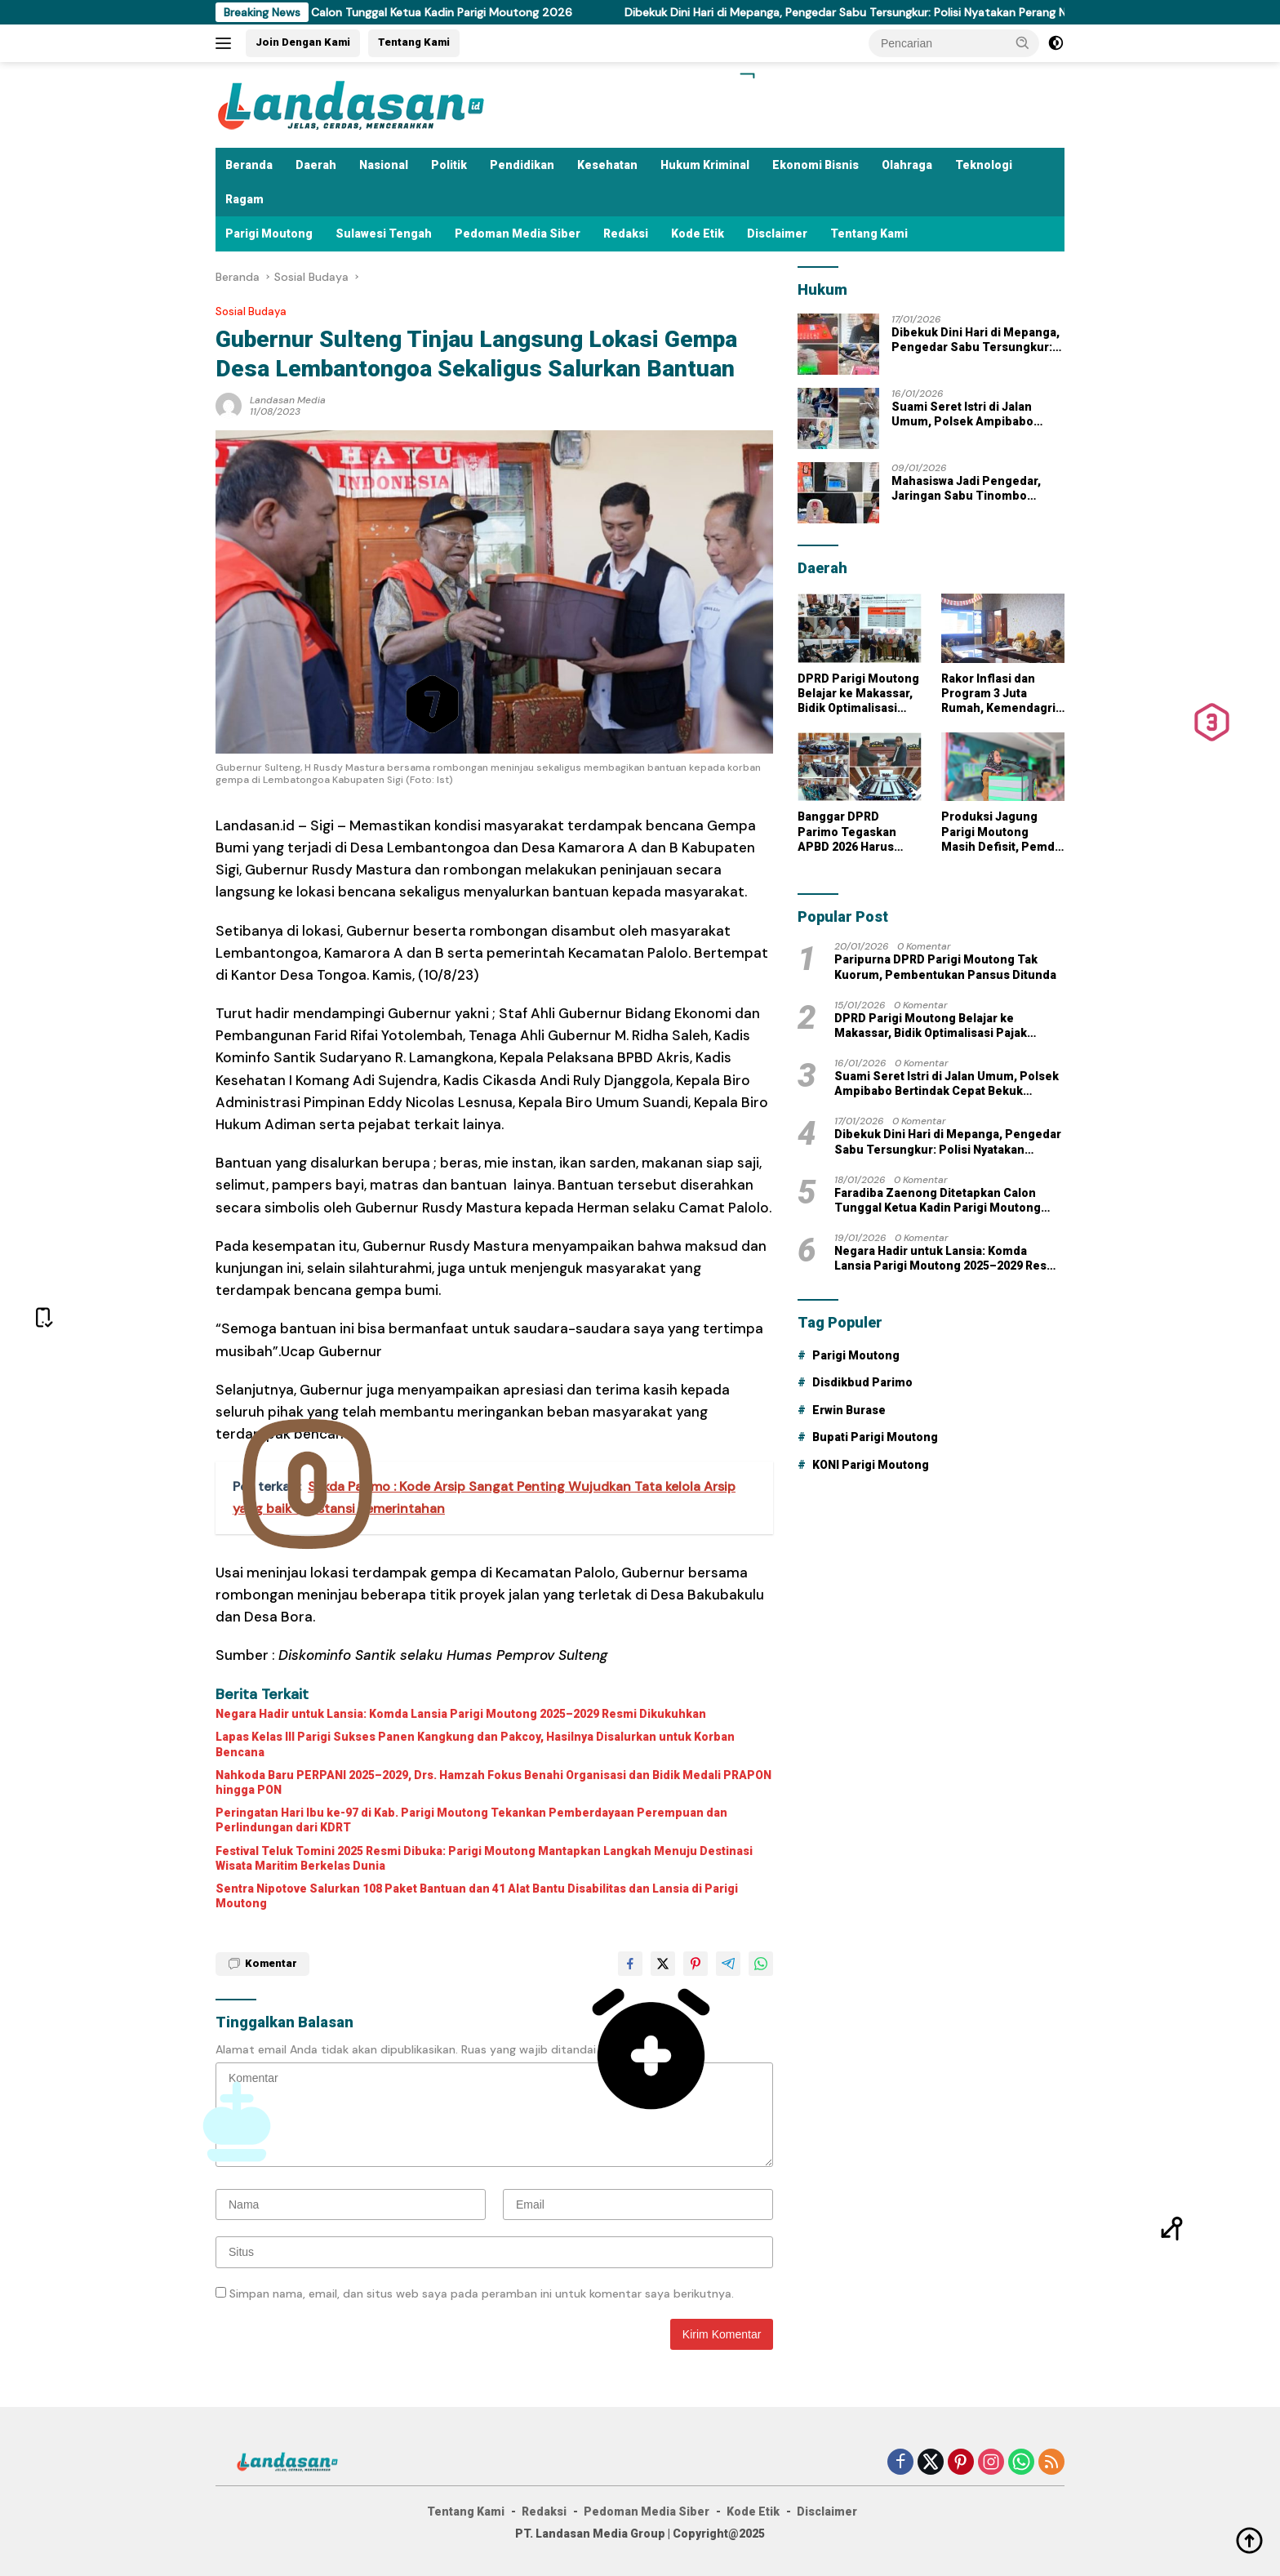  What do you see at coordinates (651, 2049) in the screenshot?
I see `add a new alarm` at bounding box center [651, 2049].